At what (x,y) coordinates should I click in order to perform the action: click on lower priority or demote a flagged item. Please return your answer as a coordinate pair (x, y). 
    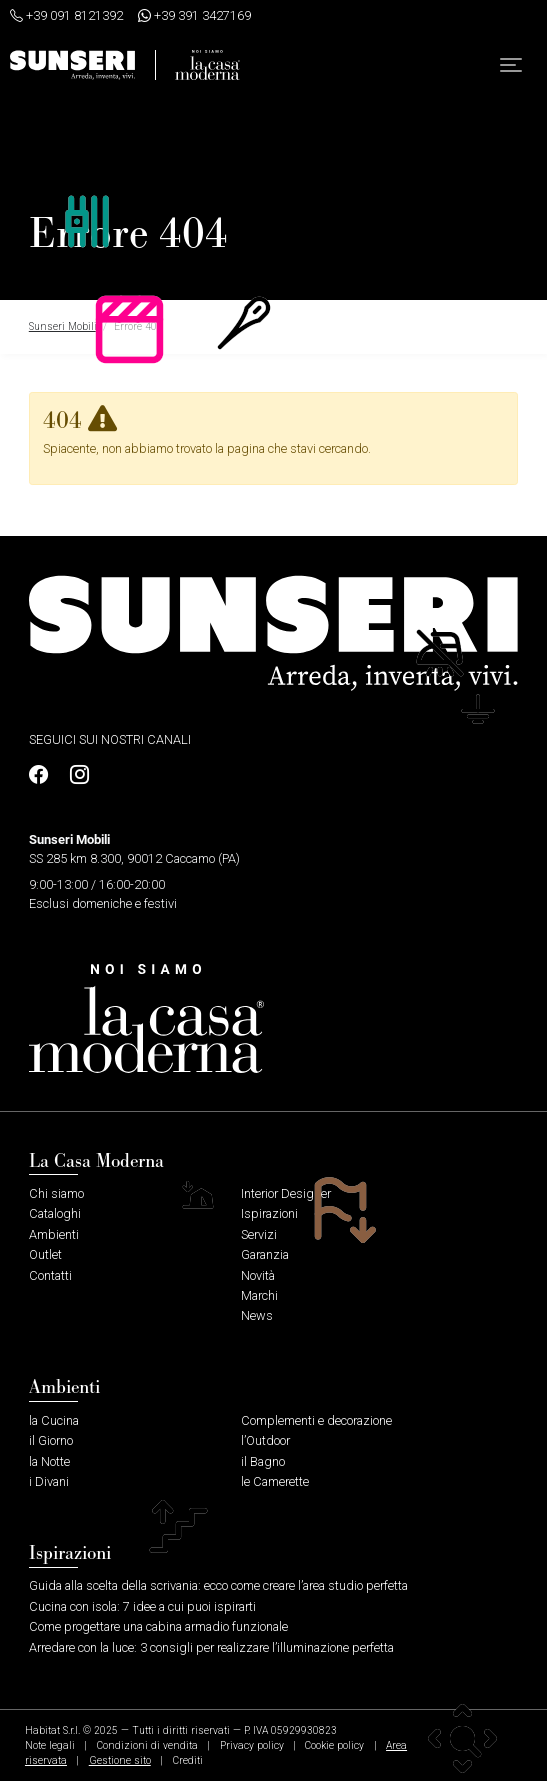
    Looking at the image, I should click on (340, 1207).